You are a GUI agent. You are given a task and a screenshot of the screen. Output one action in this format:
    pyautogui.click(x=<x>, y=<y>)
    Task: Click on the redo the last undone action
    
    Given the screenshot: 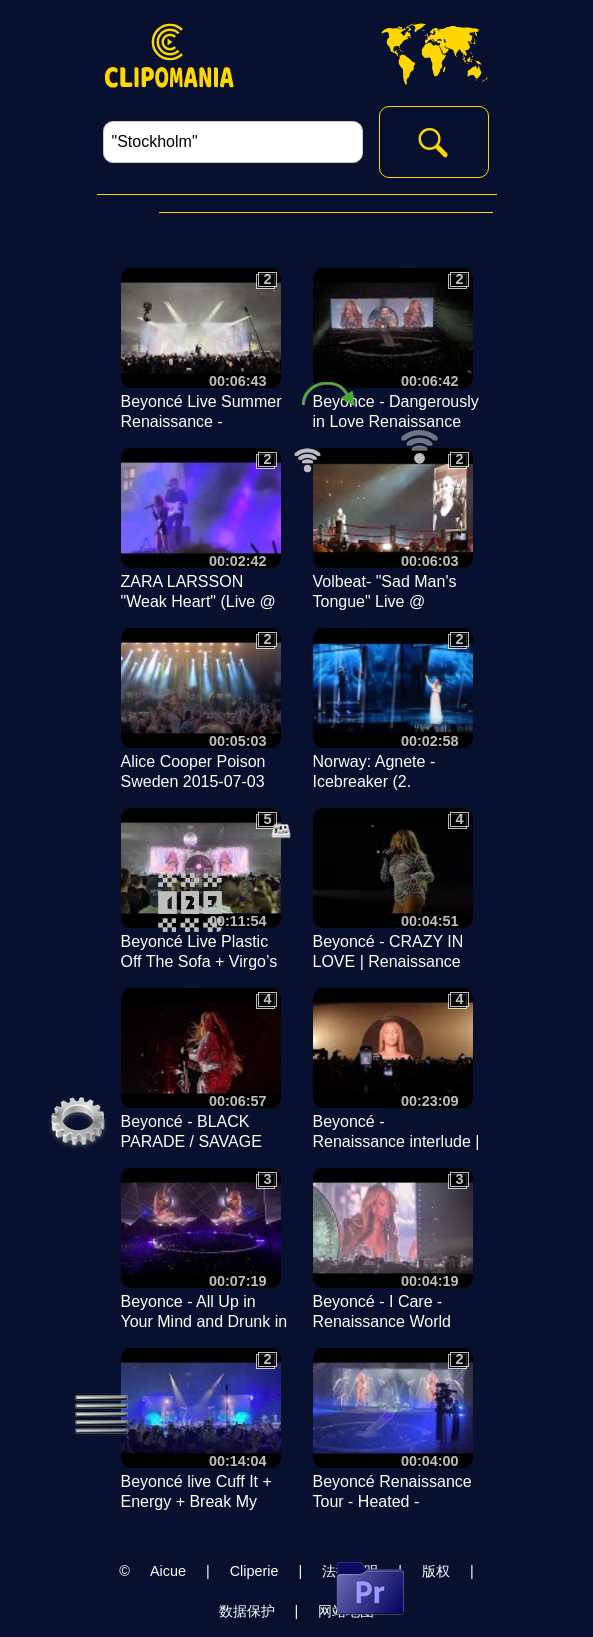 What is the action you would take?
    pyautogui.click(x=328, y=393)
    